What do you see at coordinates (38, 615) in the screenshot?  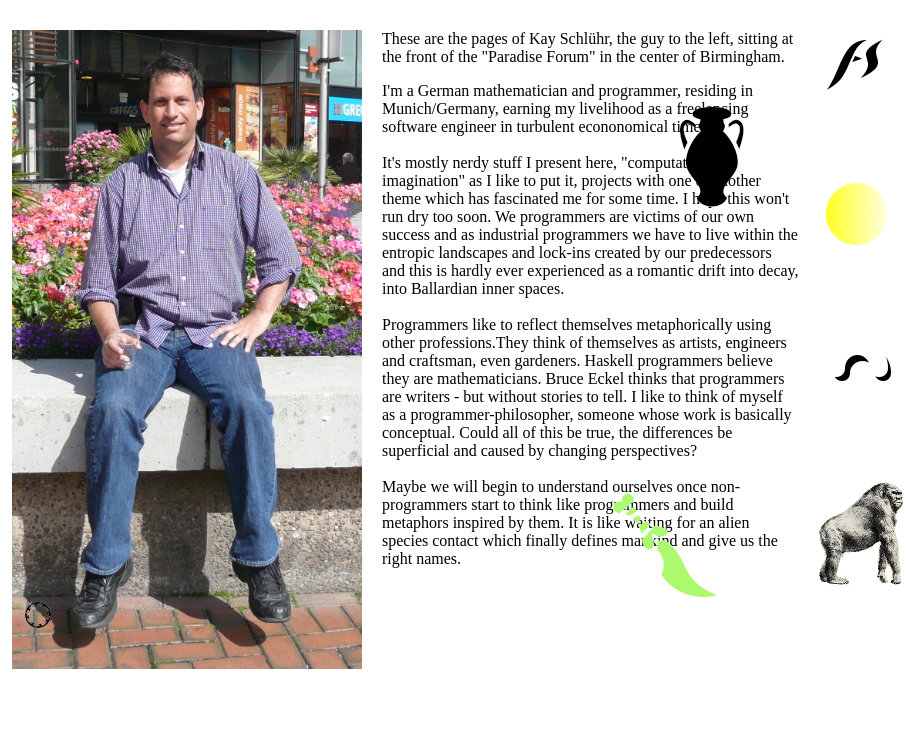 I see `select chakram as your weapon` at bounding box center [38, 615].